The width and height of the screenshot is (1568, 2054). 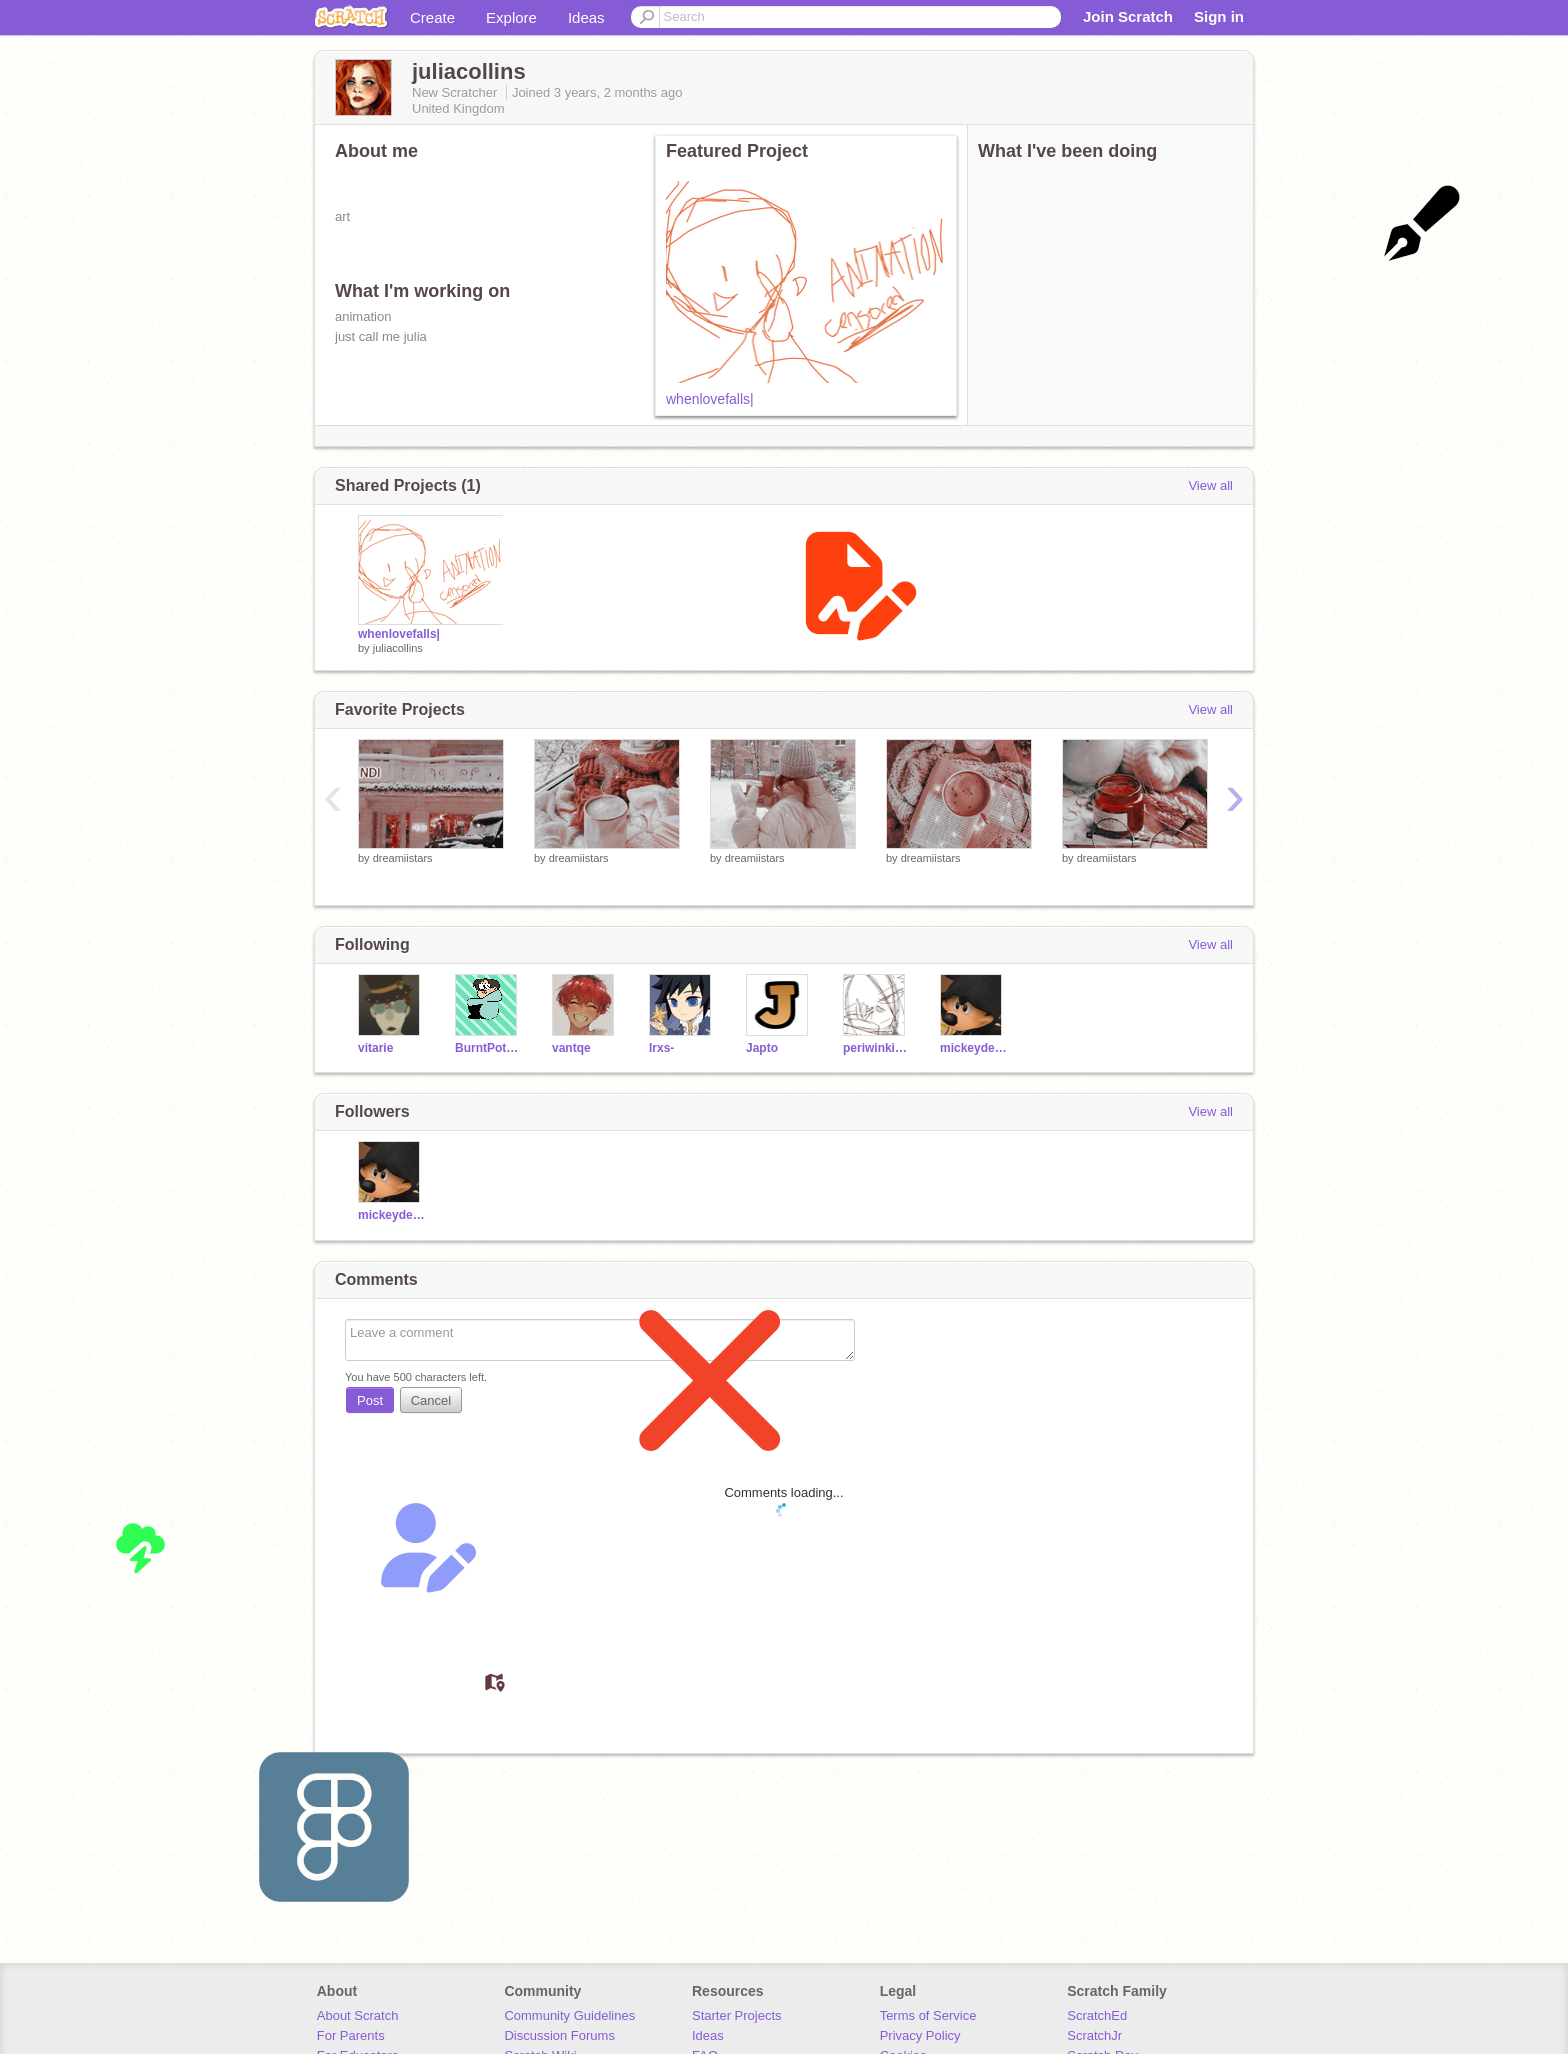 I want to click on close a window or dialog, so click(x=709, y=1380).